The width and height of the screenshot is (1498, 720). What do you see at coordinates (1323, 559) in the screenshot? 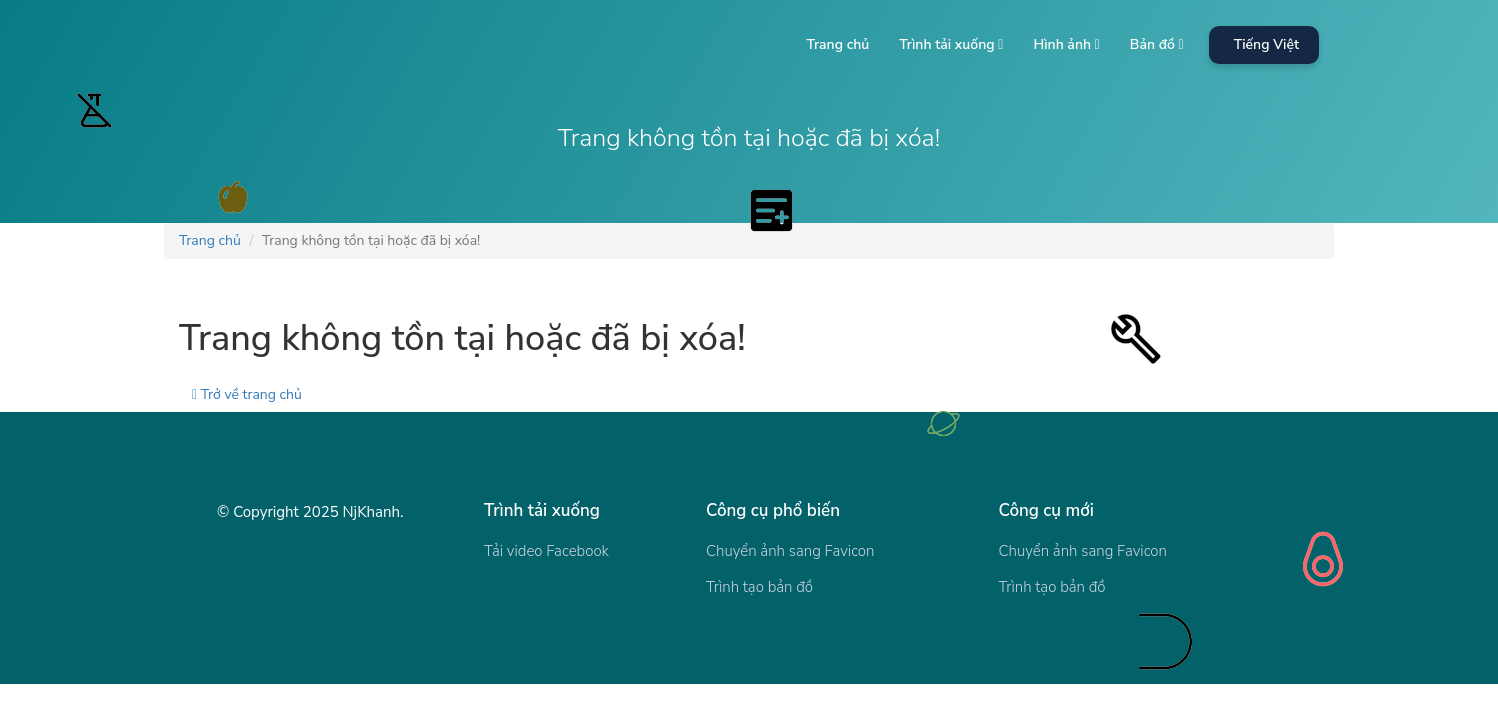
I see `indicates healthy or vegetarian food options` at bounding box center [1323, 559].